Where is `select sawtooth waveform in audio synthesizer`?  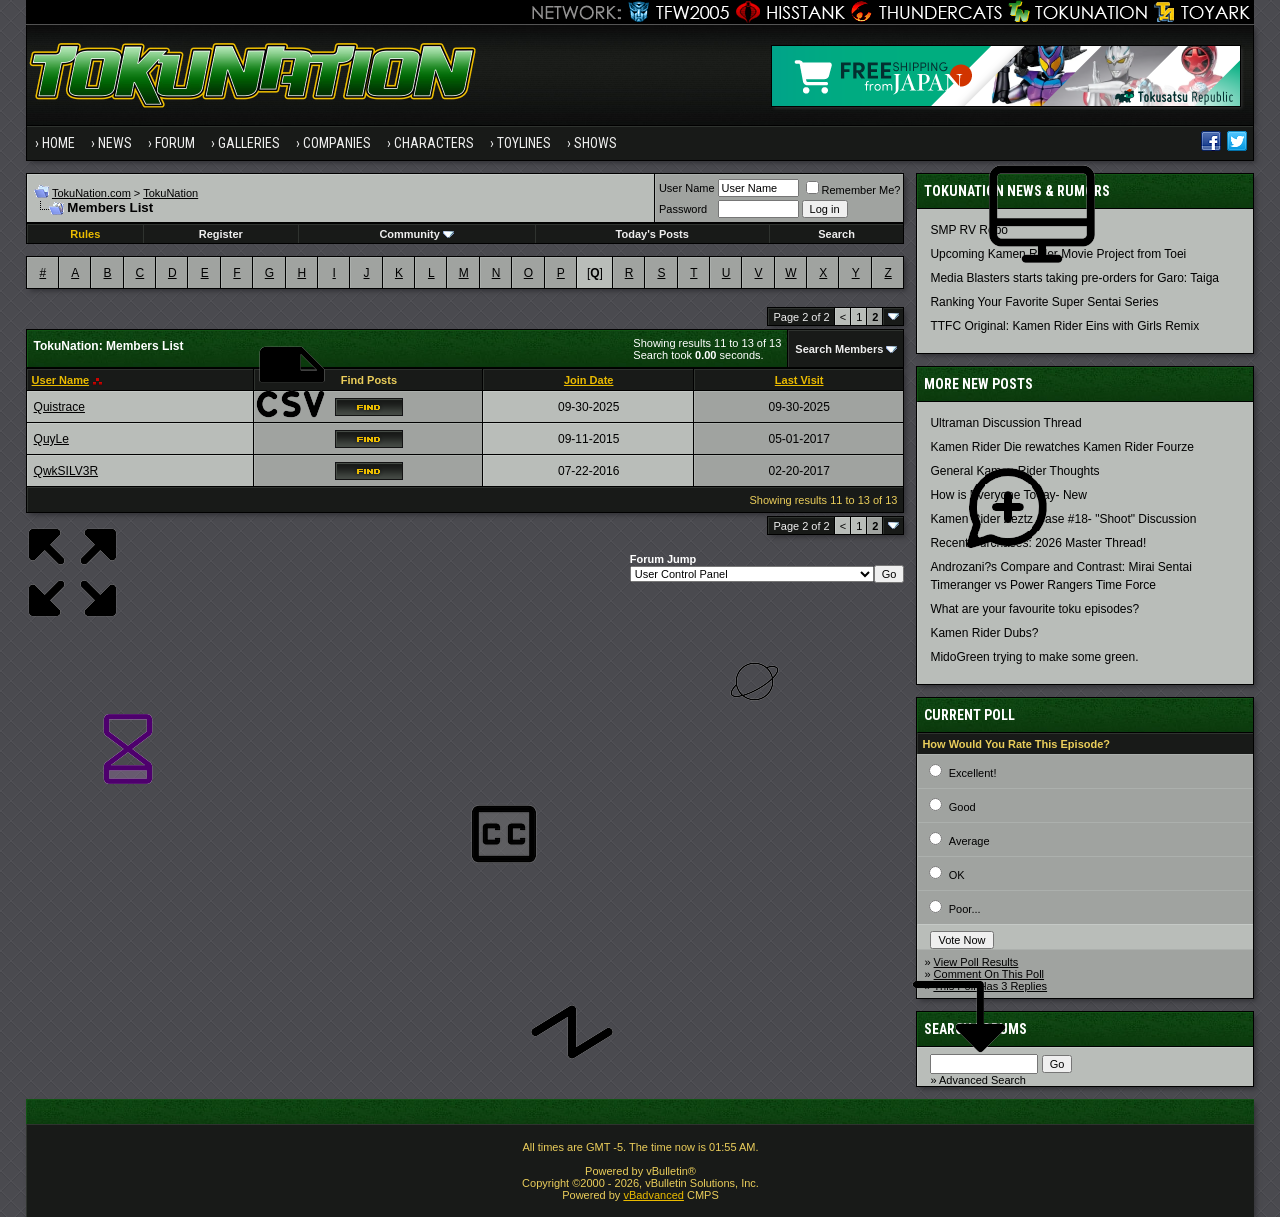
select sawtooth waveform in audio synthesizer is located at coordinates (572, 1032).